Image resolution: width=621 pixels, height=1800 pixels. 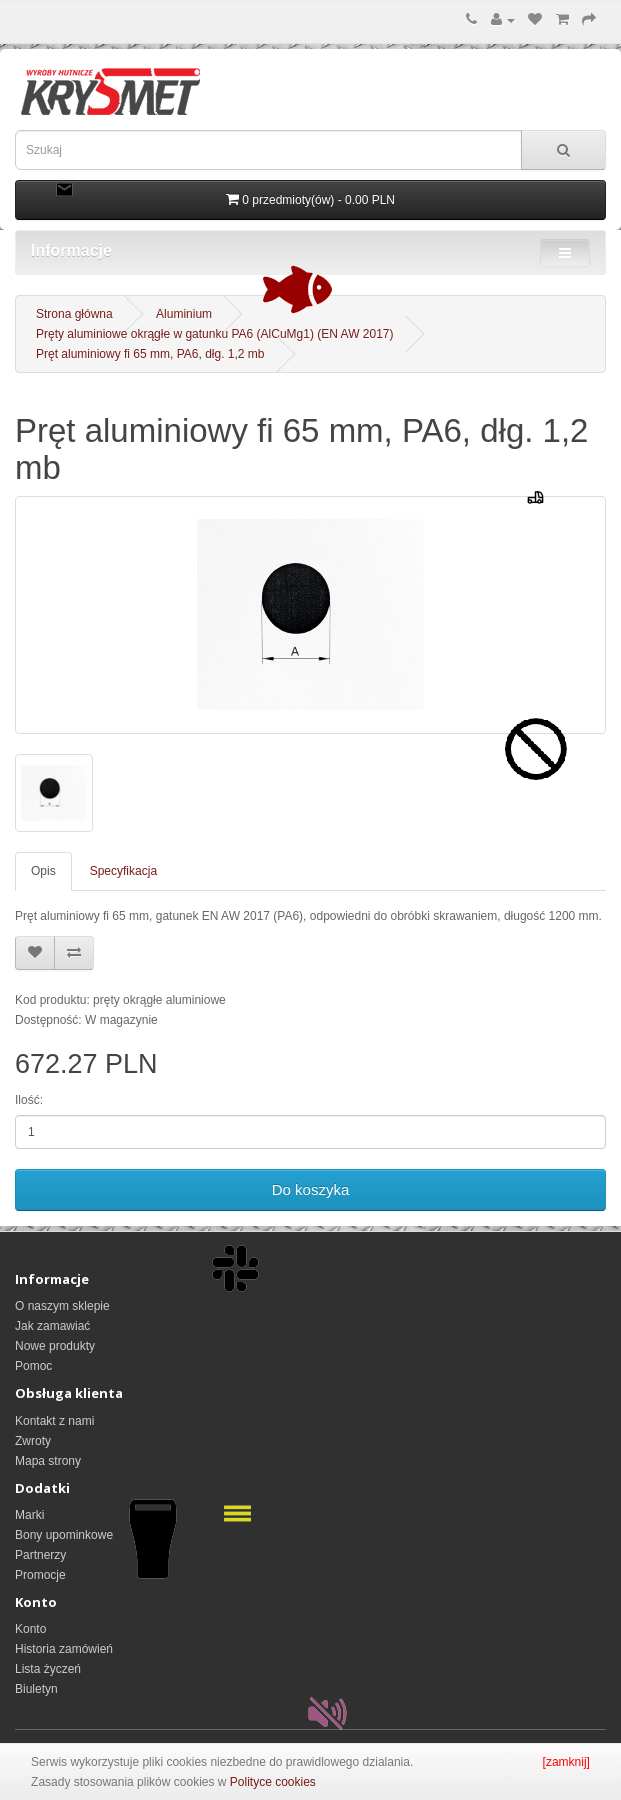 What do you see at coordinates (237, 1513) in the screenshot?
I see `open navigation menu` at bounding box center [237, 1513].